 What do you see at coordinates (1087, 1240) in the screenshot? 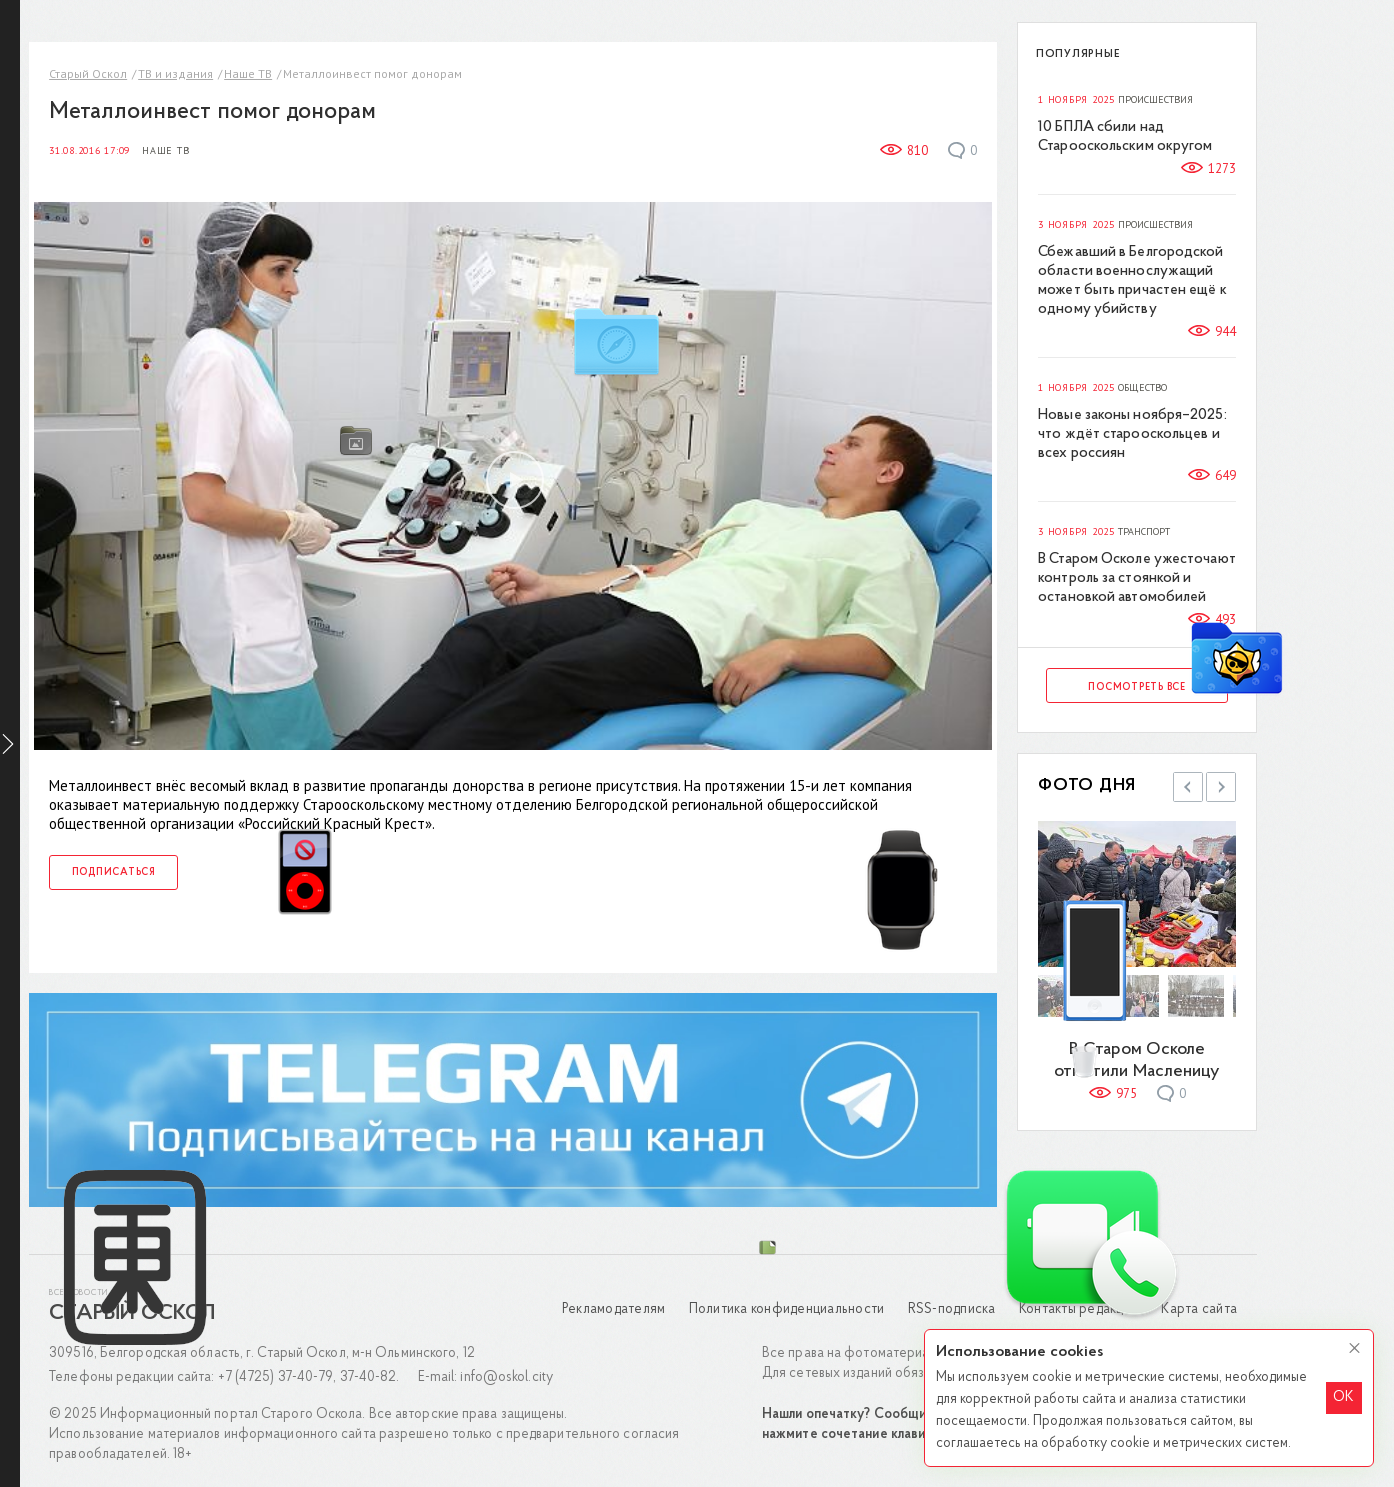
I see `open FaceTime to start a video or audio call` at bounding box center [1087, 1240].